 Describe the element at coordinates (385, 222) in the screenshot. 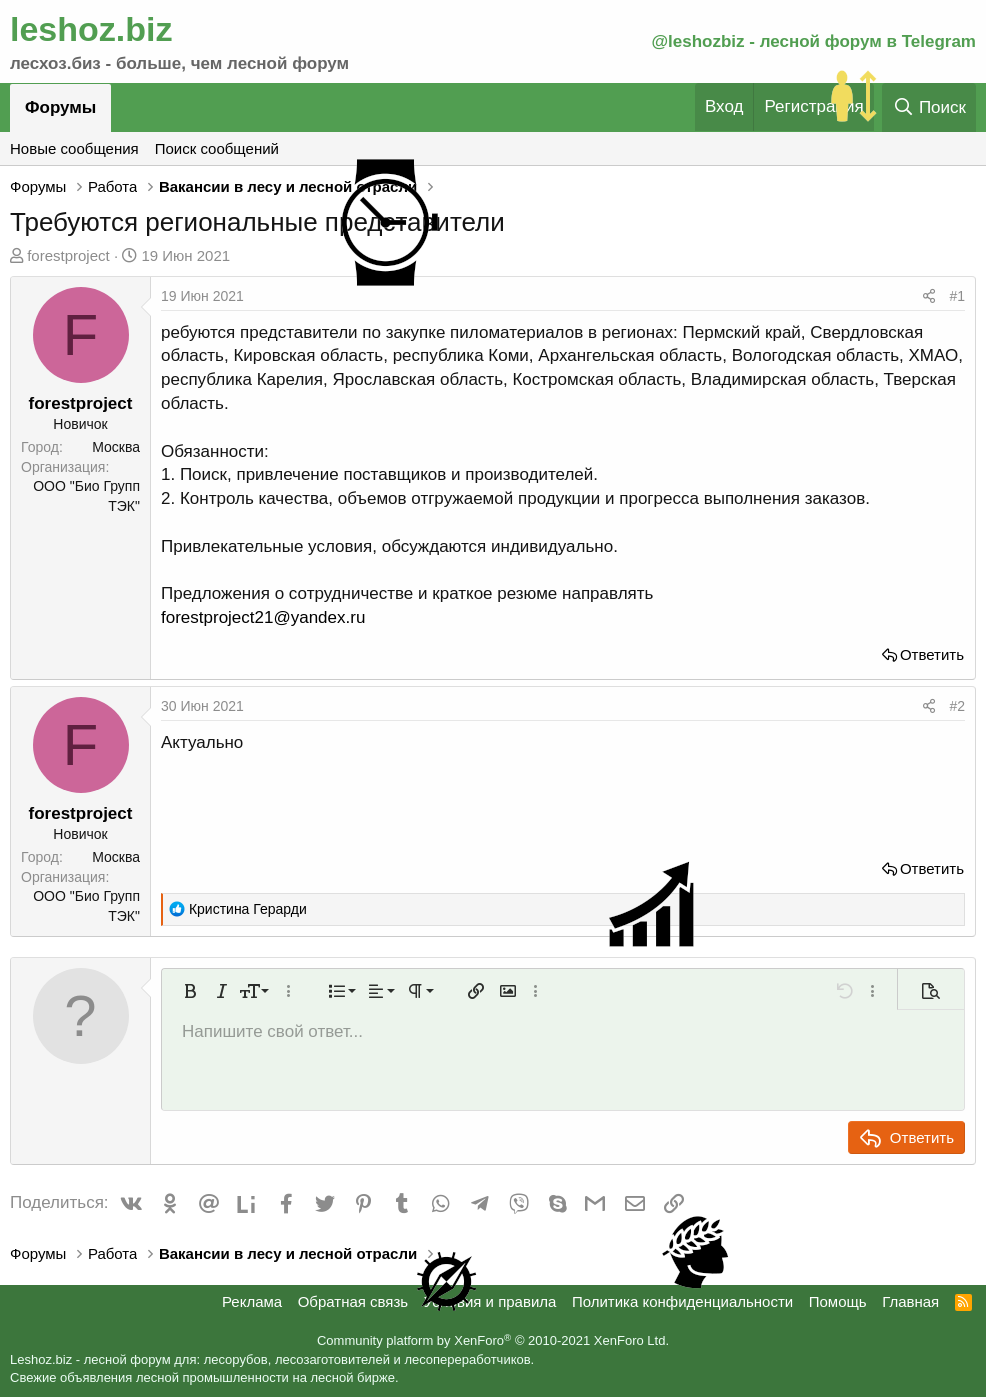

I see `view current time or clock settings` at that location.